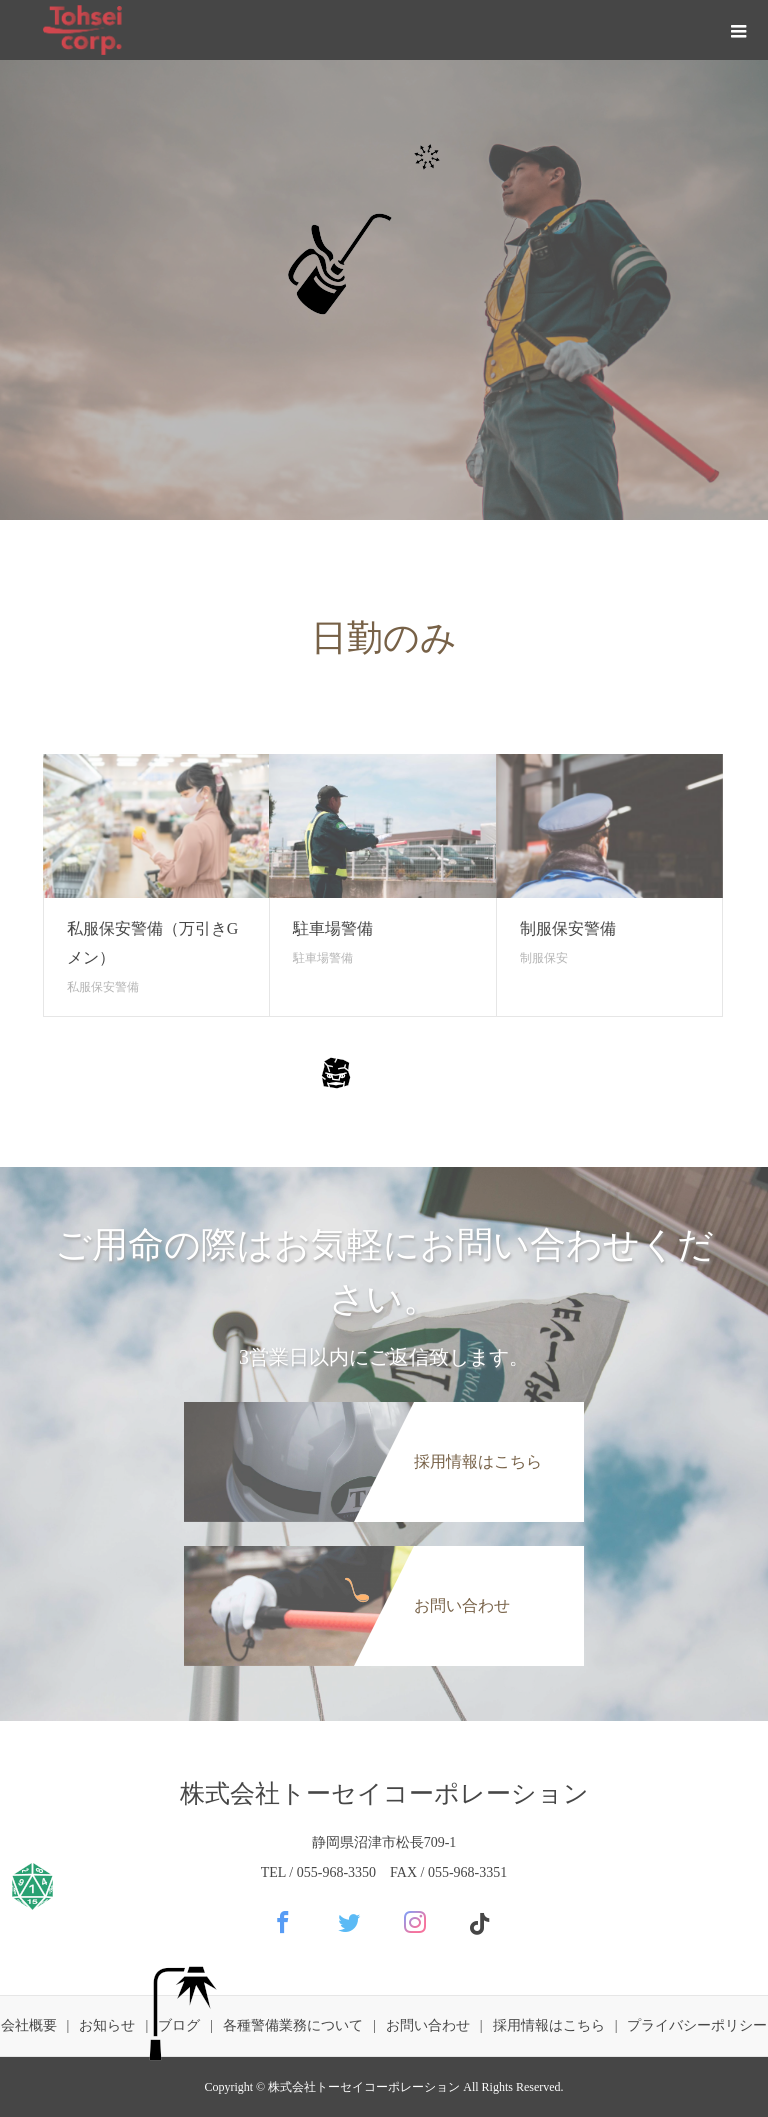 This screenshot has width=768, height=2117. Describe the element at coordinates (357, 1590) in the screenshot. I see `select ladle tool in cooking game` at that location.